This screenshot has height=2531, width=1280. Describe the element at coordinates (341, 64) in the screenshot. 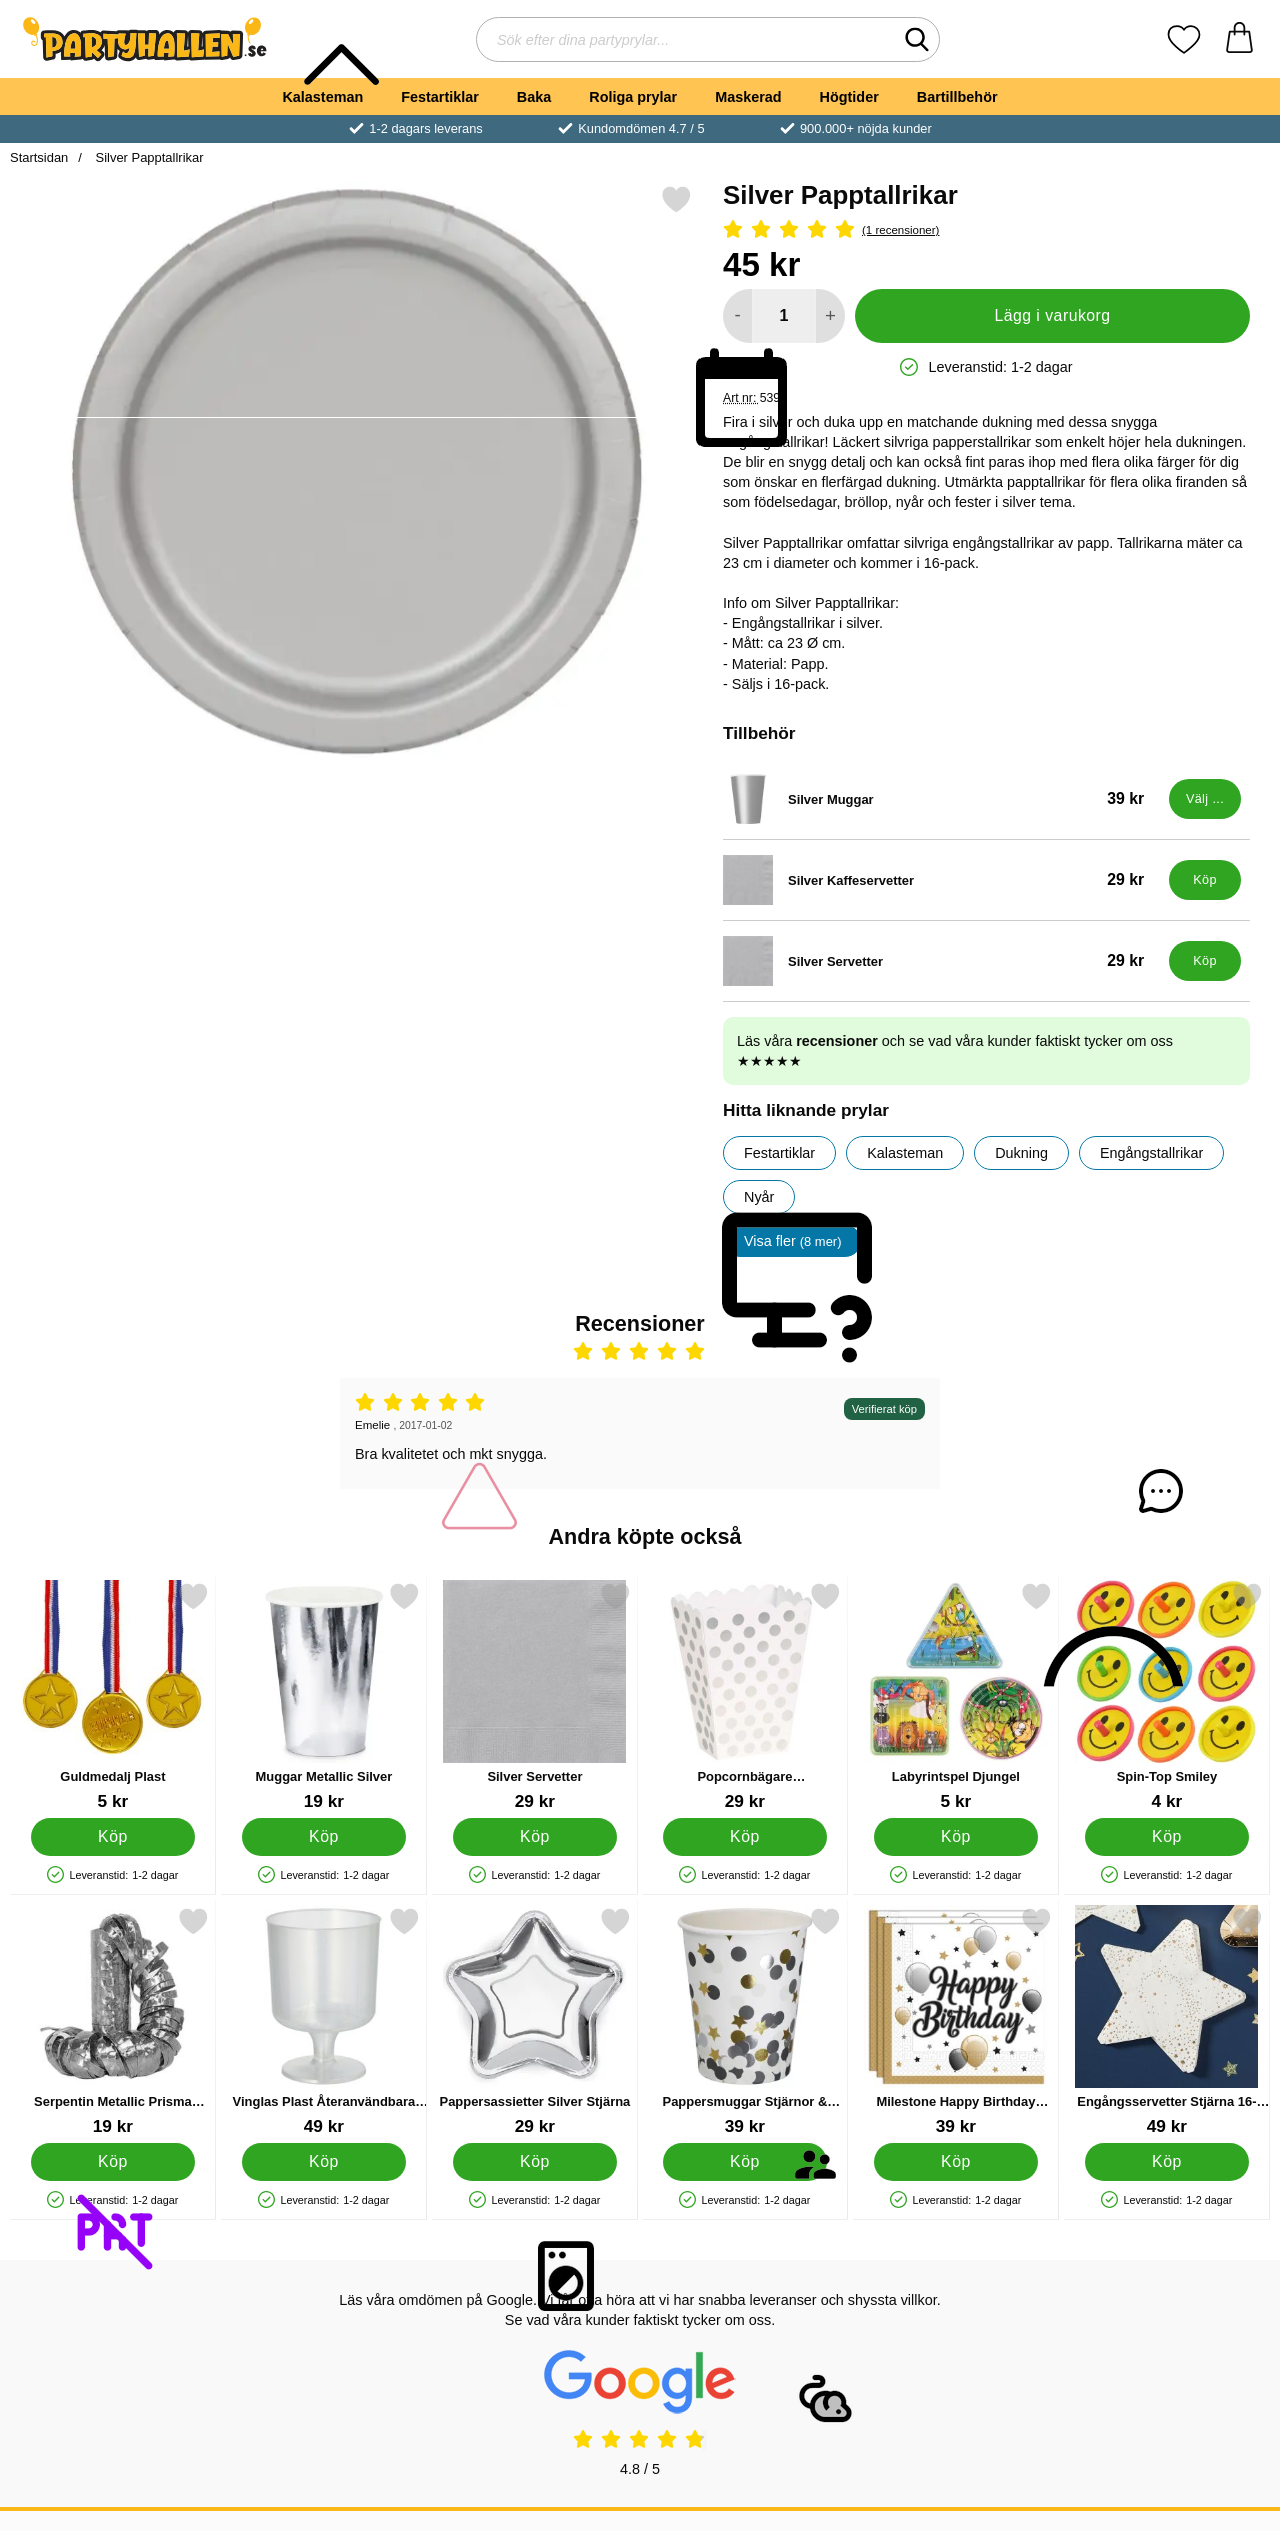

I see `collapse or minimize a section` at that location.